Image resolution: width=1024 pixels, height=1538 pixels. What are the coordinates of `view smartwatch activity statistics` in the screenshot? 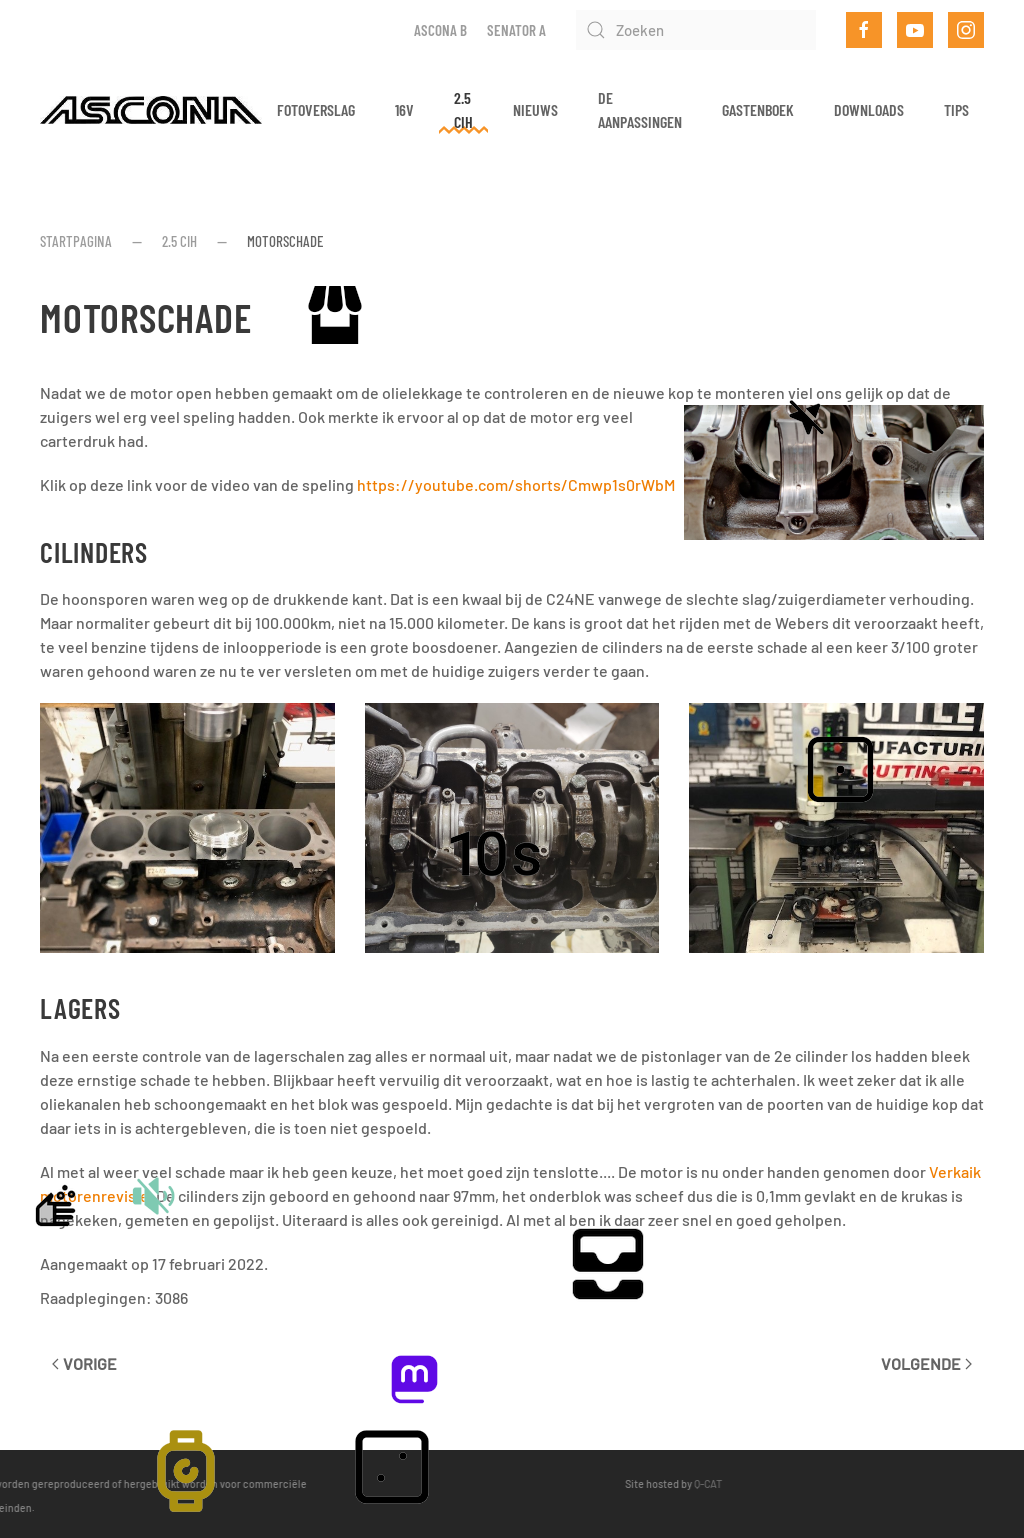 It's located at (186, 1471).